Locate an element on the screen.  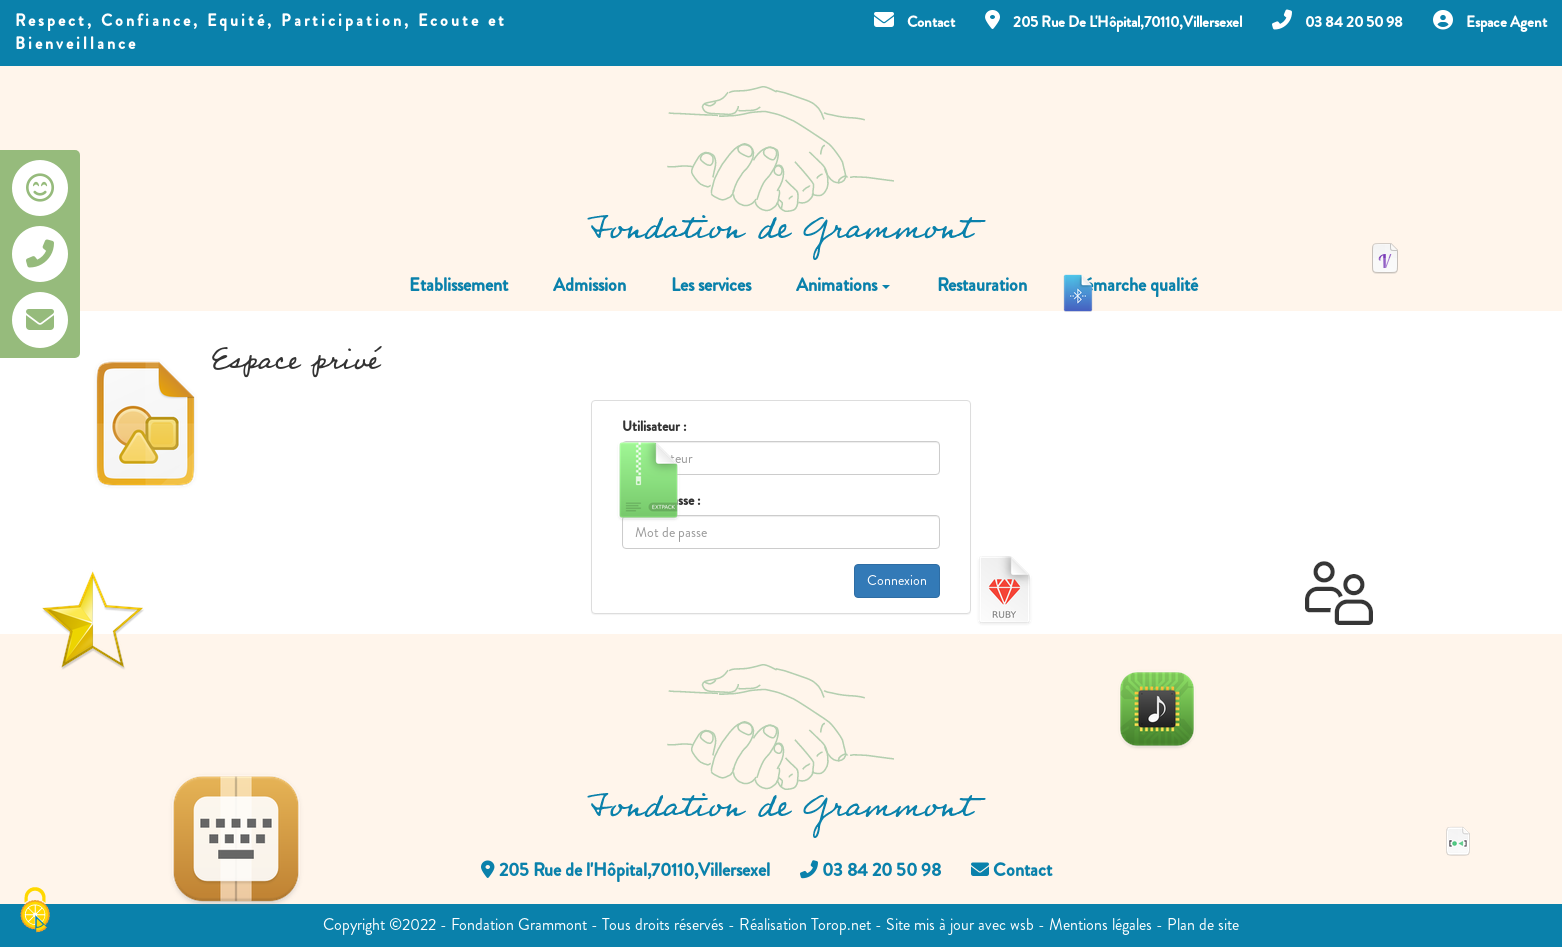
audio card or sound hardware device is located at coordinates (1157, 709).